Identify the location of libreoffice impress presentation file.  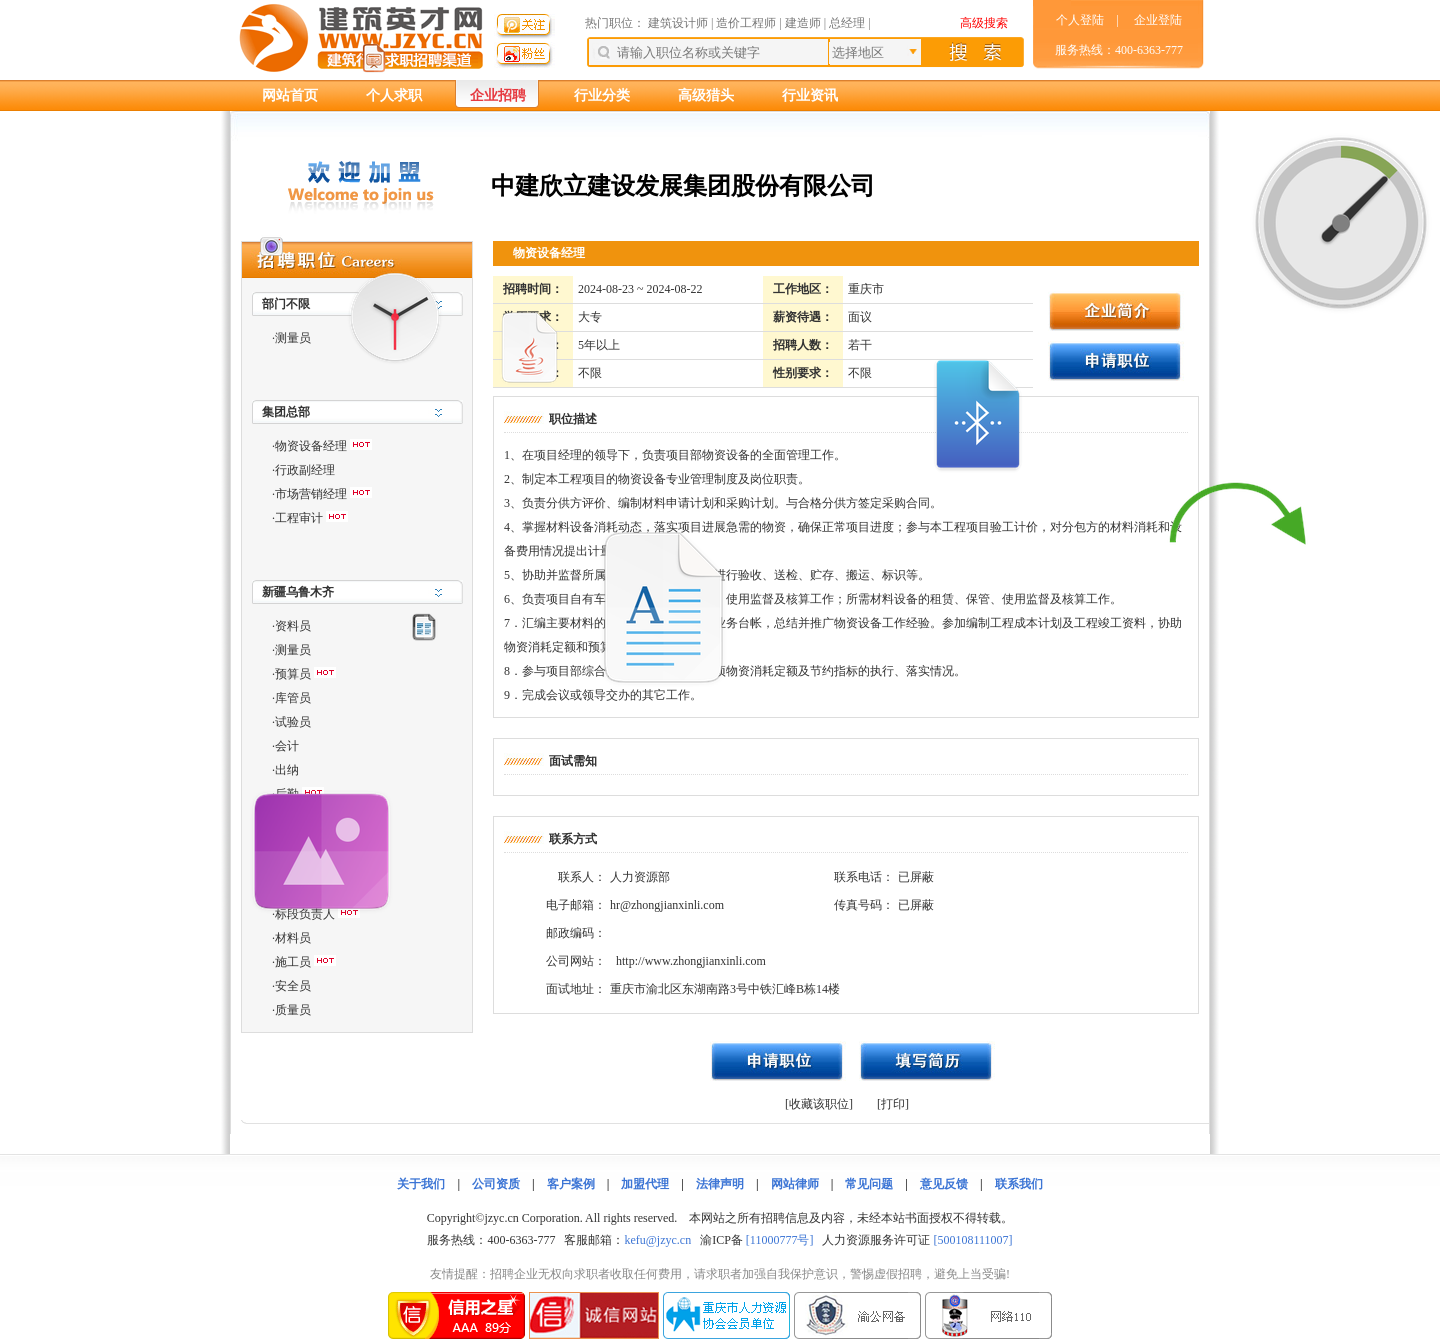
(374, 58).